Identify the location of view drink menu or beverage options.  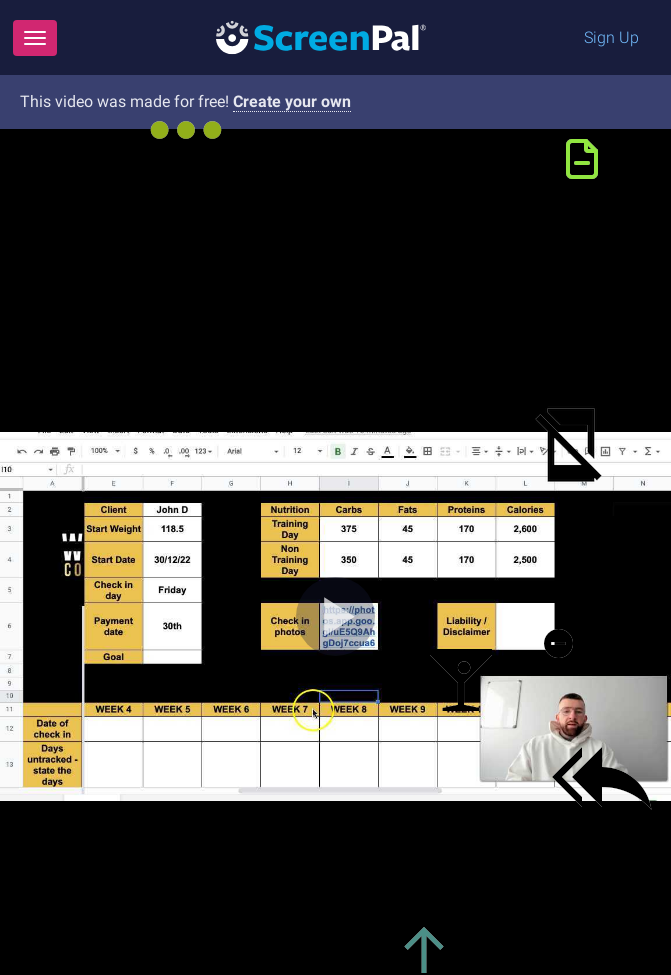
(461, 680).